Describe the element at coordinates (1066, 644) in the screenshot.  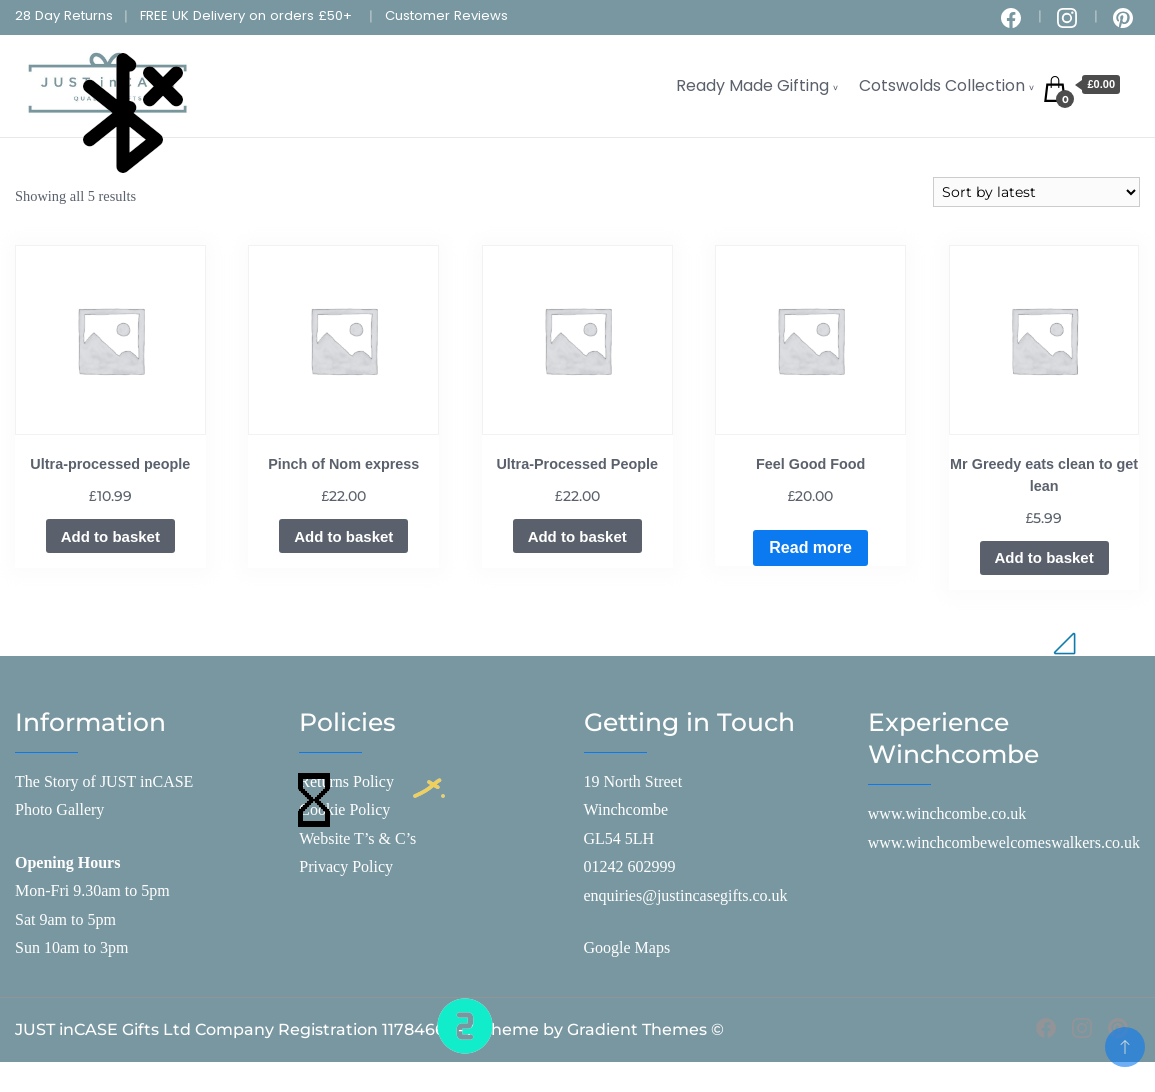
I see `indicates no cellular signal available` at that location.